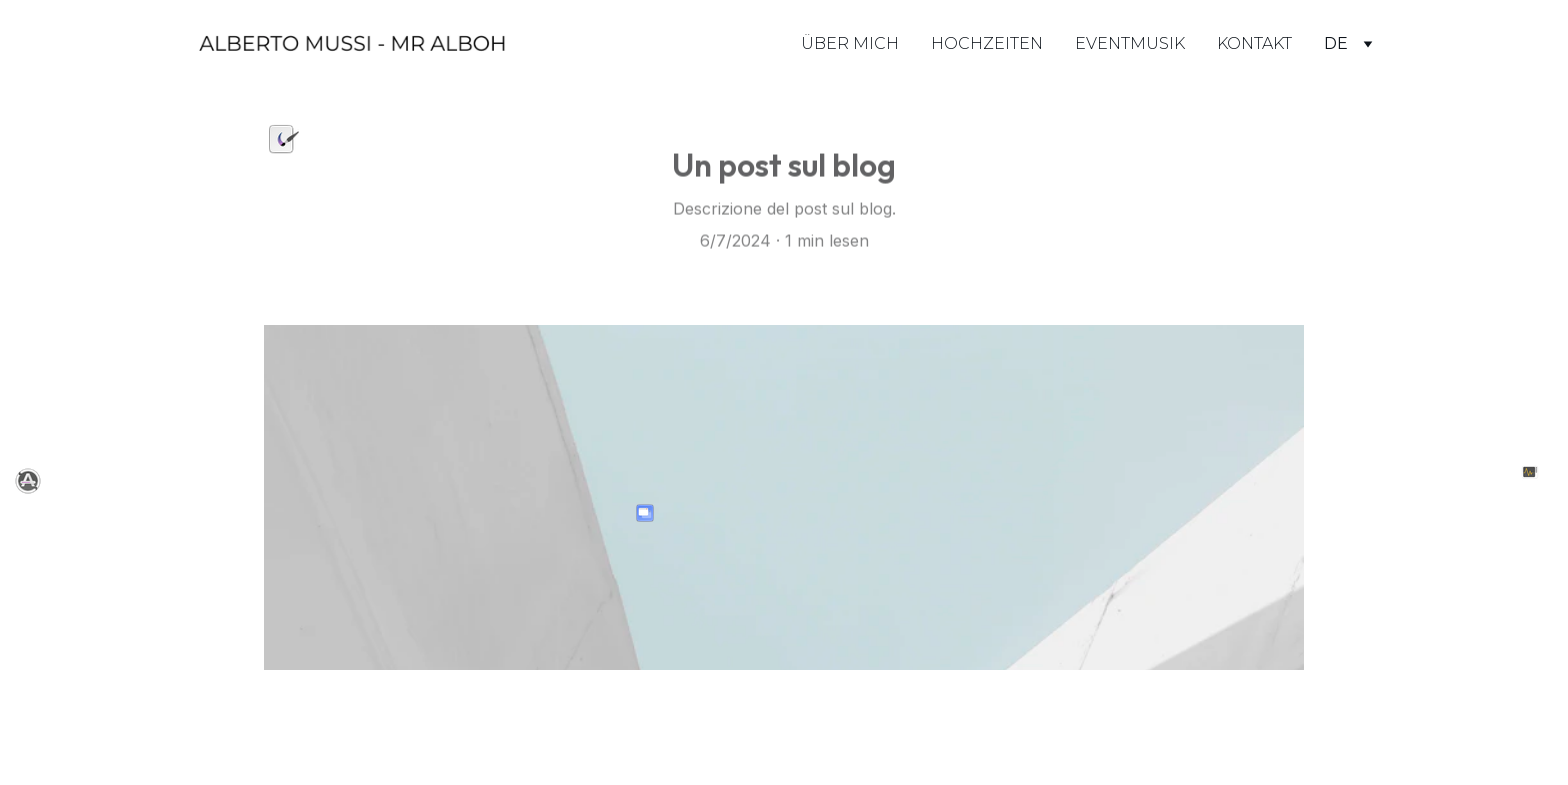 The image size is (1568, 785). I want to click on manage startup applications and session settings, so click(645, 513).